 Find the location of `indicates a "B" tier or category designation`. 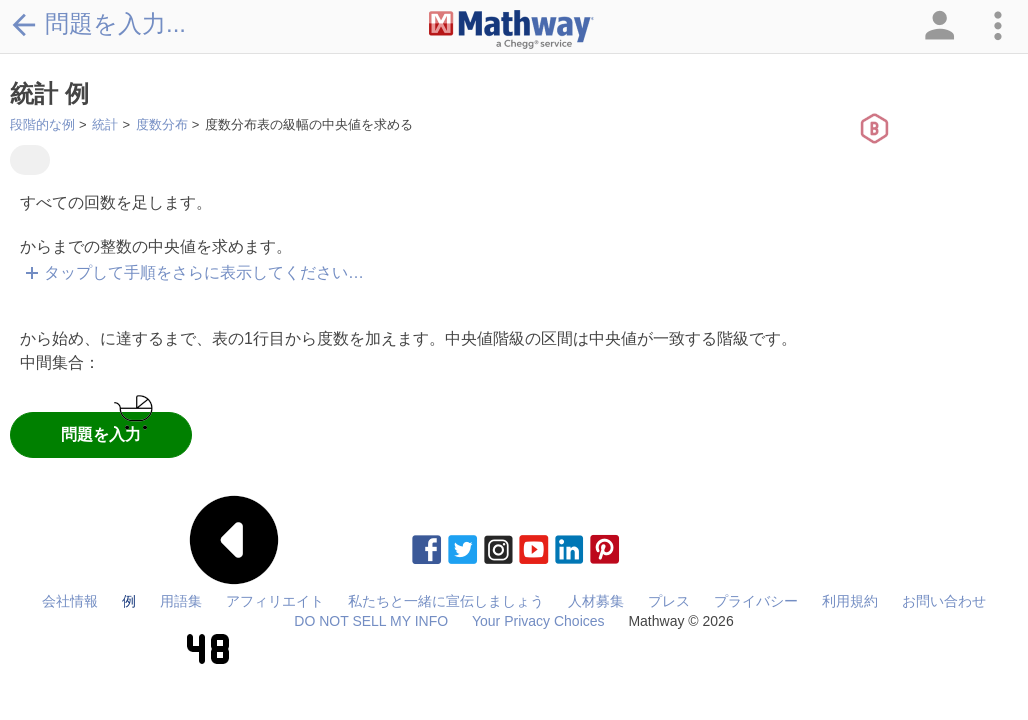

indicates a "B" tier or category designation is located at coordinates (874, 128).